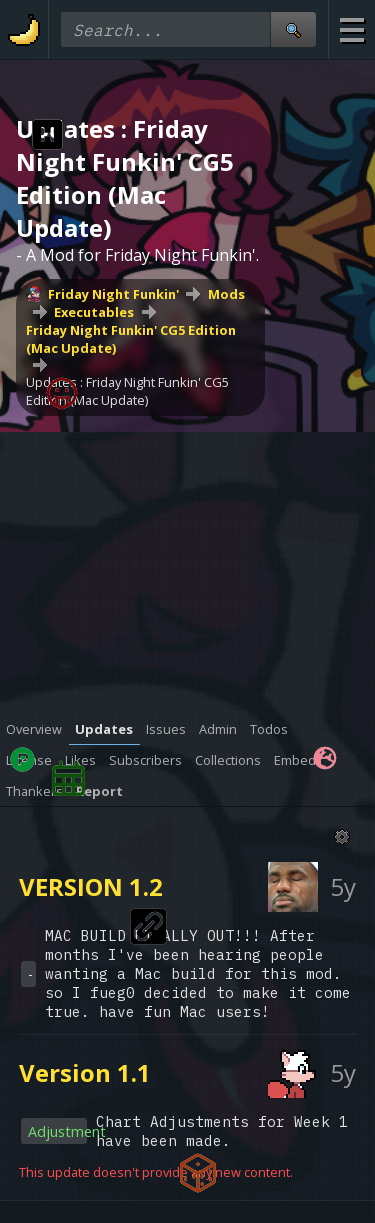 This screenshot has width=375, height=1223. What do you see at coordinates (148, 926) in the screenshot?
I see `copy link to clipboard` at bounding box center [148, 926].